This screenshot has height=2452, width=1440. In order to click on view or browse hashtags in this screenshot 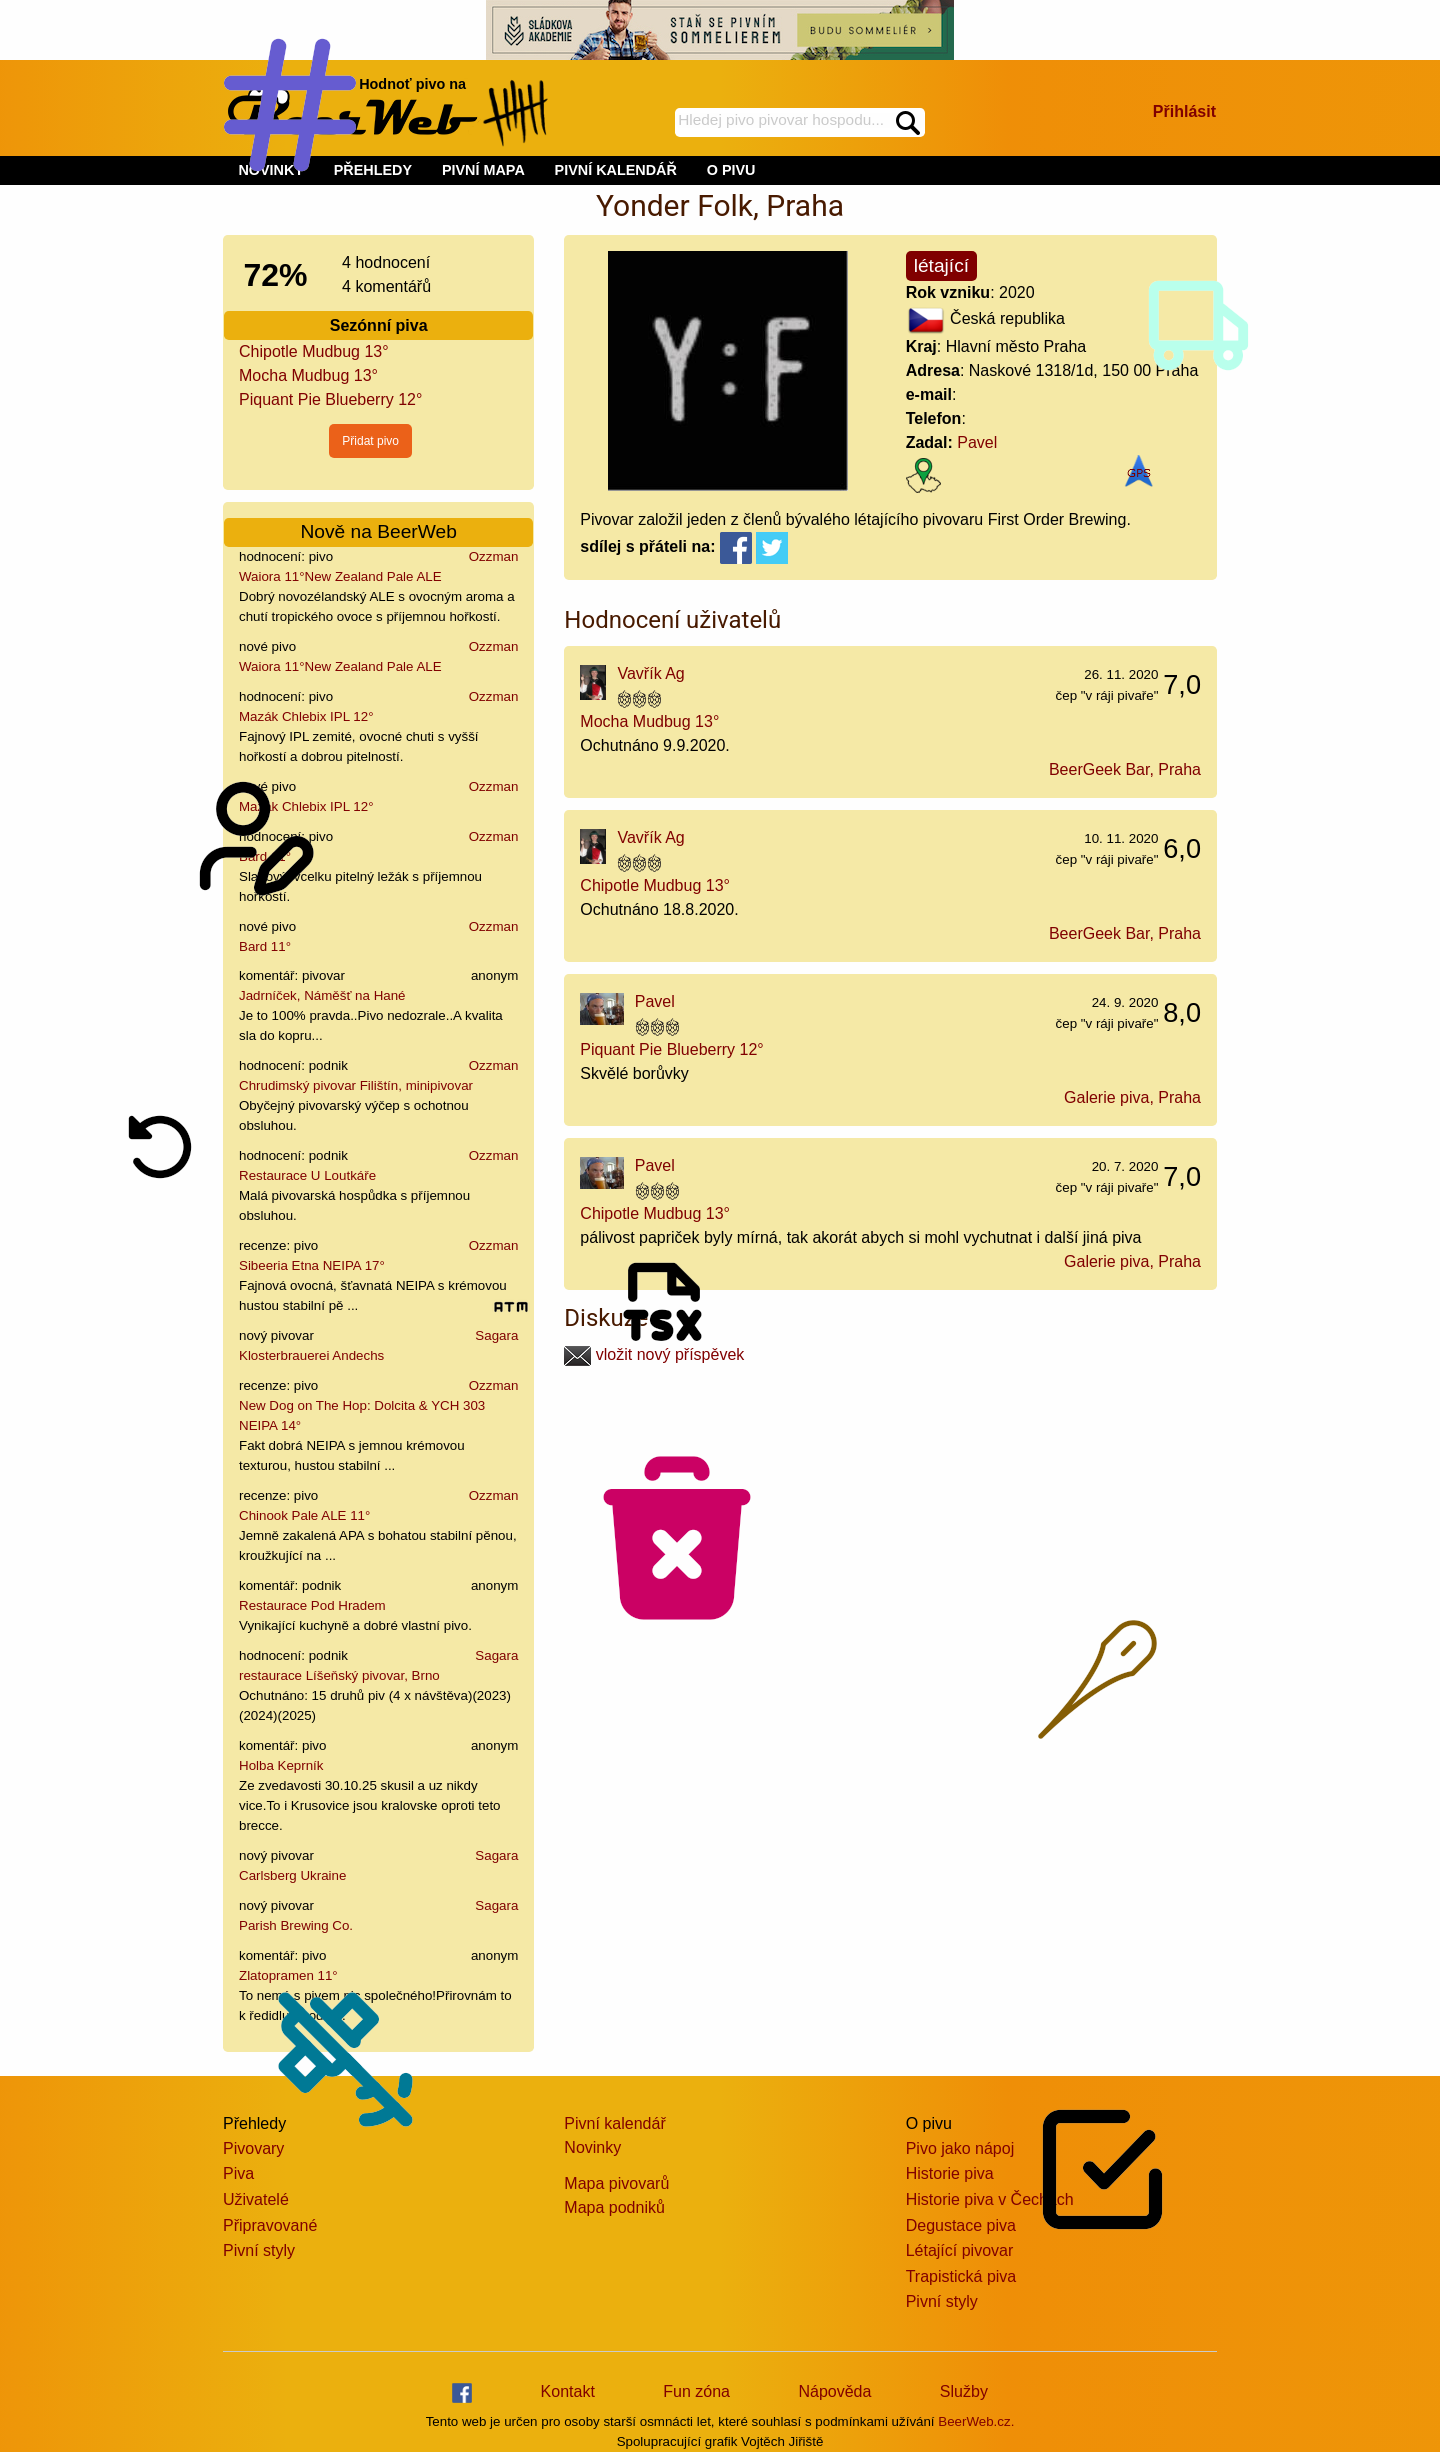, I will do `click(290, 105)`.